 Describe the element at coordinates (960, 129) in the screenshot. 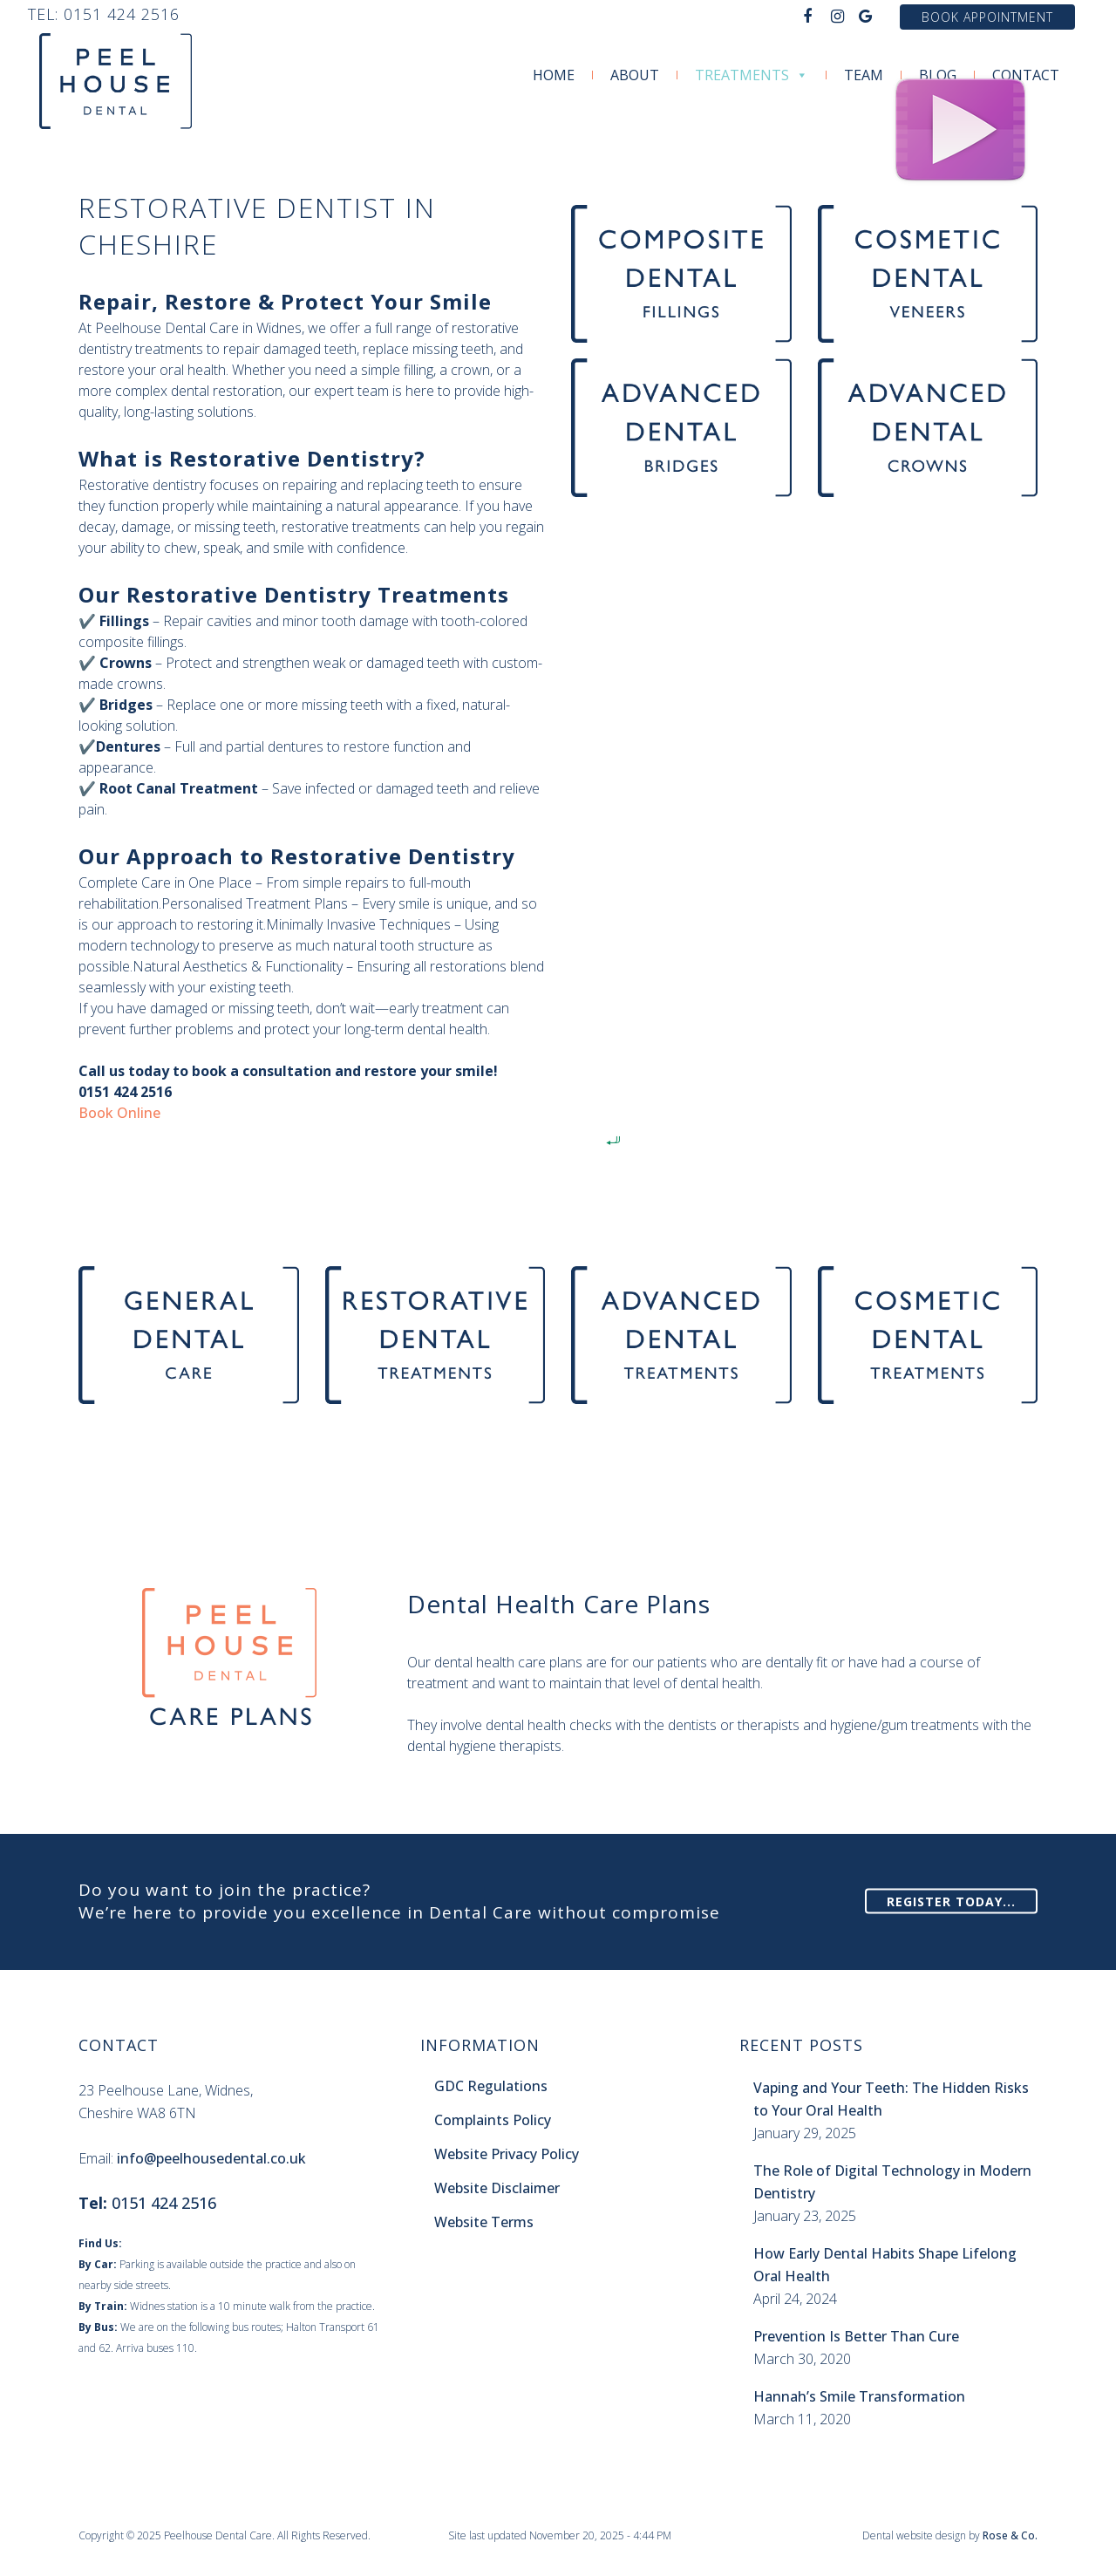

I see `open the GNOME Videos (Totem) media player` at that location.